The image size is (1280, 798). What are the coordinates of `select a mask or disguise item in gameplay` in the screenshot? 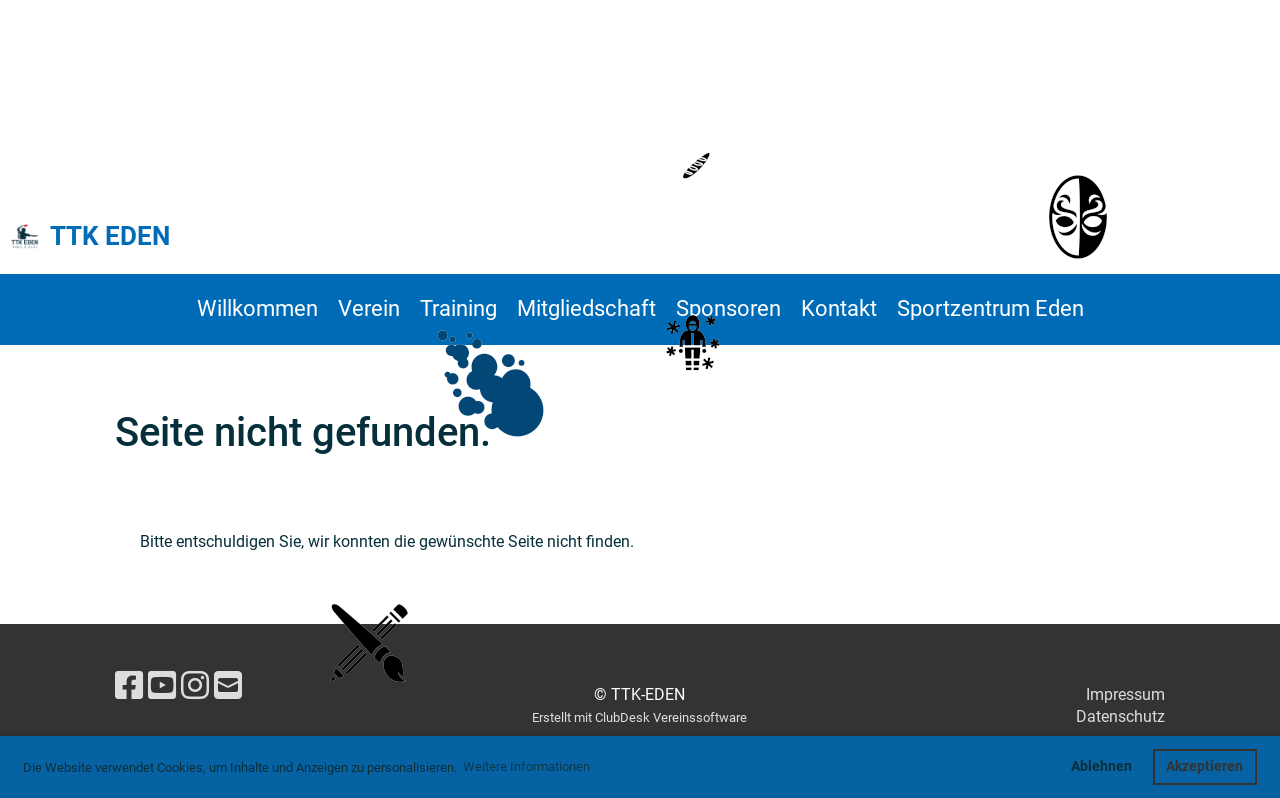 It's located at (1078, 217).